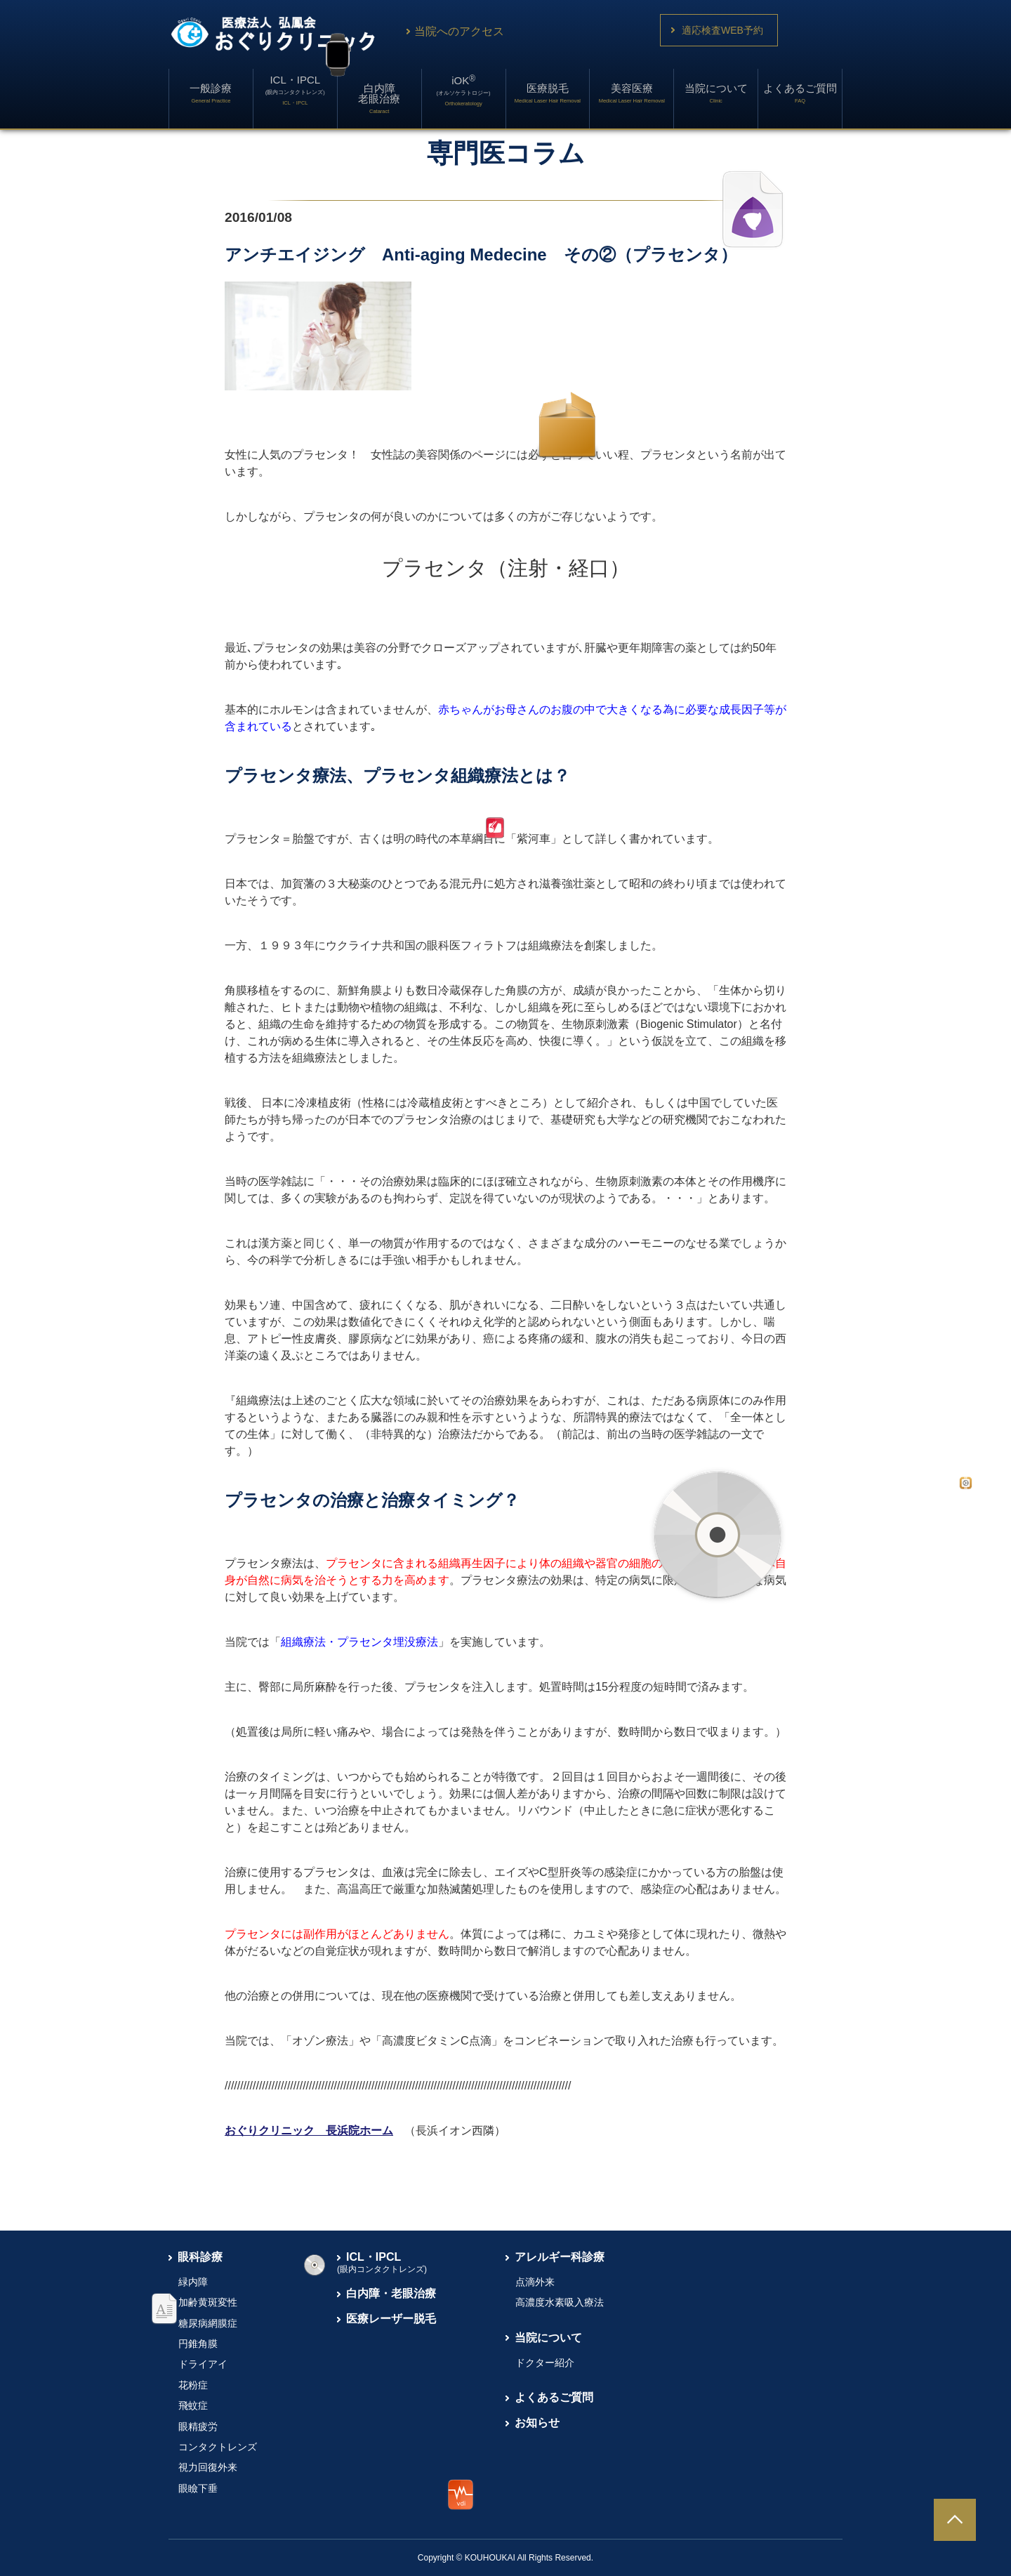  What do you see at coordinates (338, 55) in the screenshot?
I see `apple watch series 6 device icon` at bounding box center [338, 55].